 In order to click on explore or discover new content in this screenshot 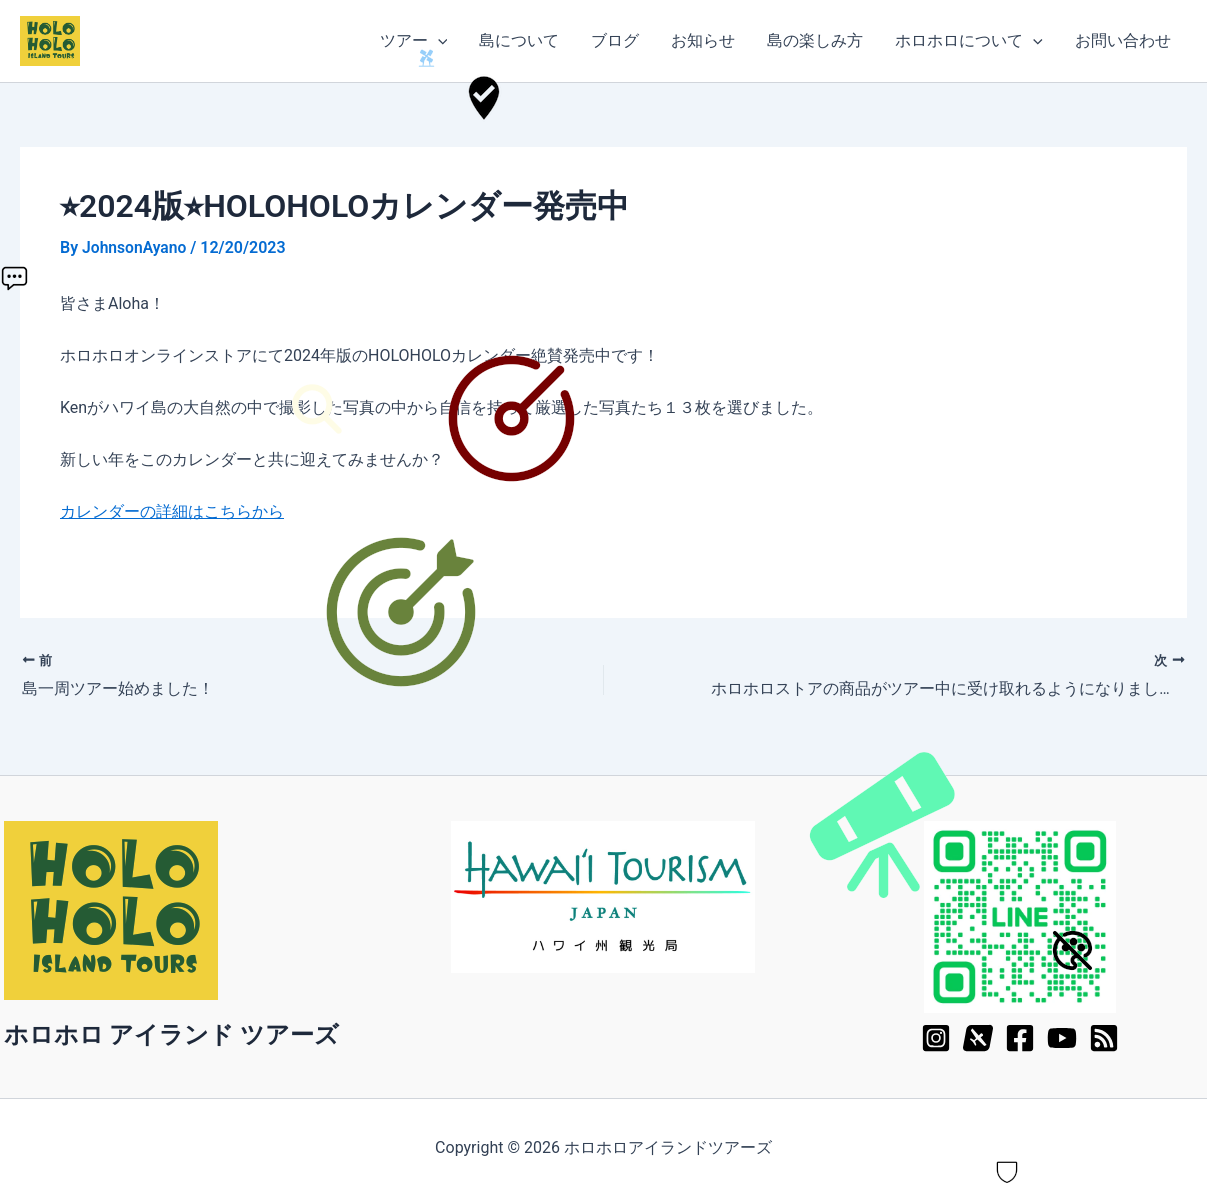, I will do `click(885, 822)`.